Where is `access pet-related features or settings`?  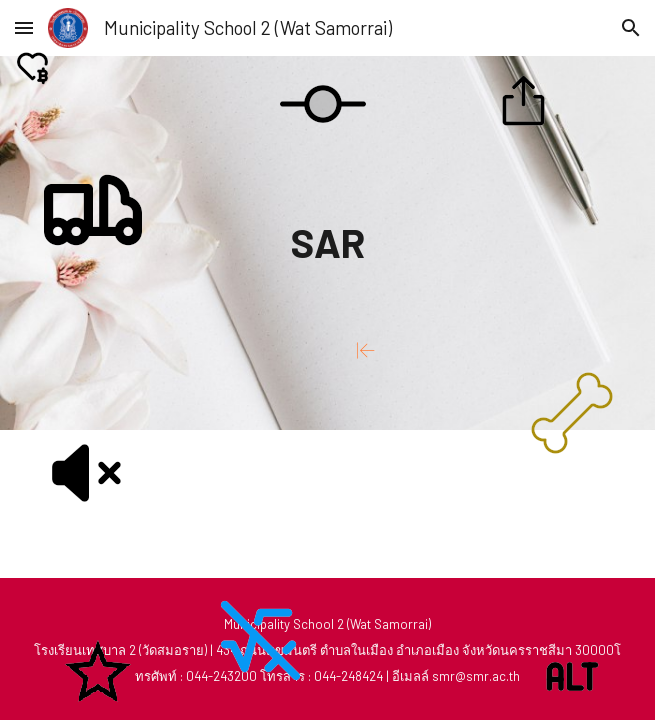
access pet-related features or settings is located at coordinates (572, 413).